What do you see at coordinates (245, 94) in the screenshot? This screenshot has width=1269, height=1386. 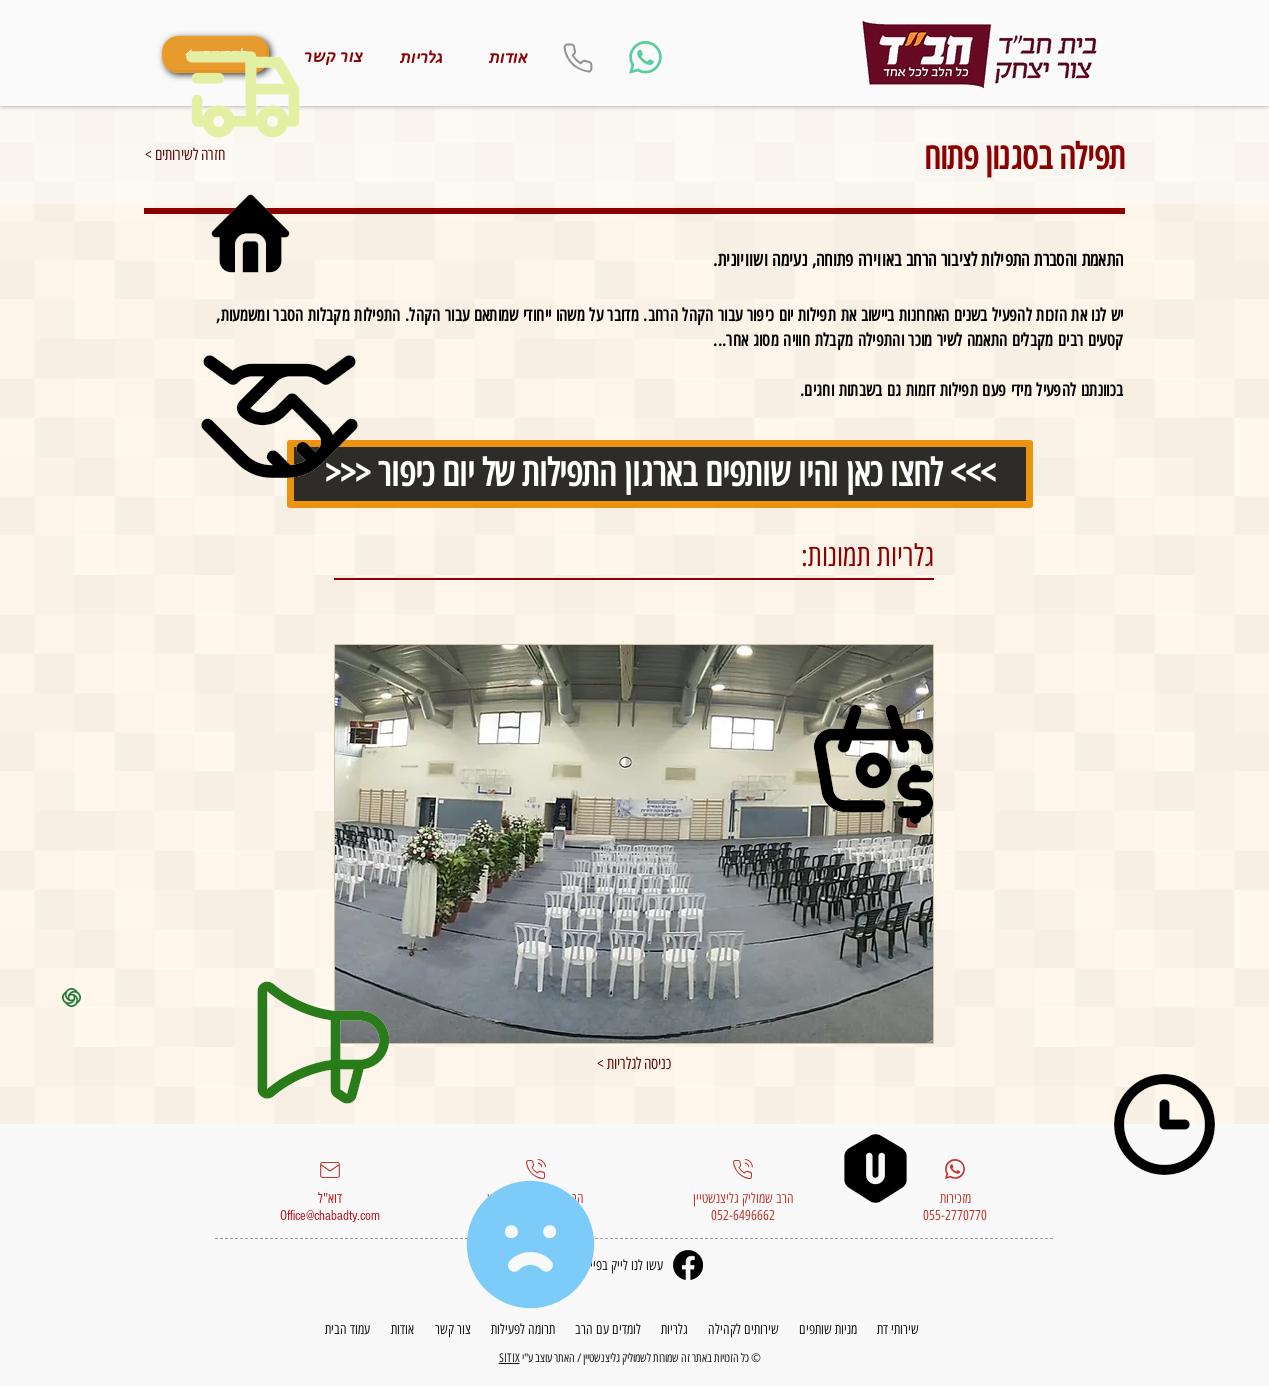 I see `track your delivery status` at bounding box center [245, 94].